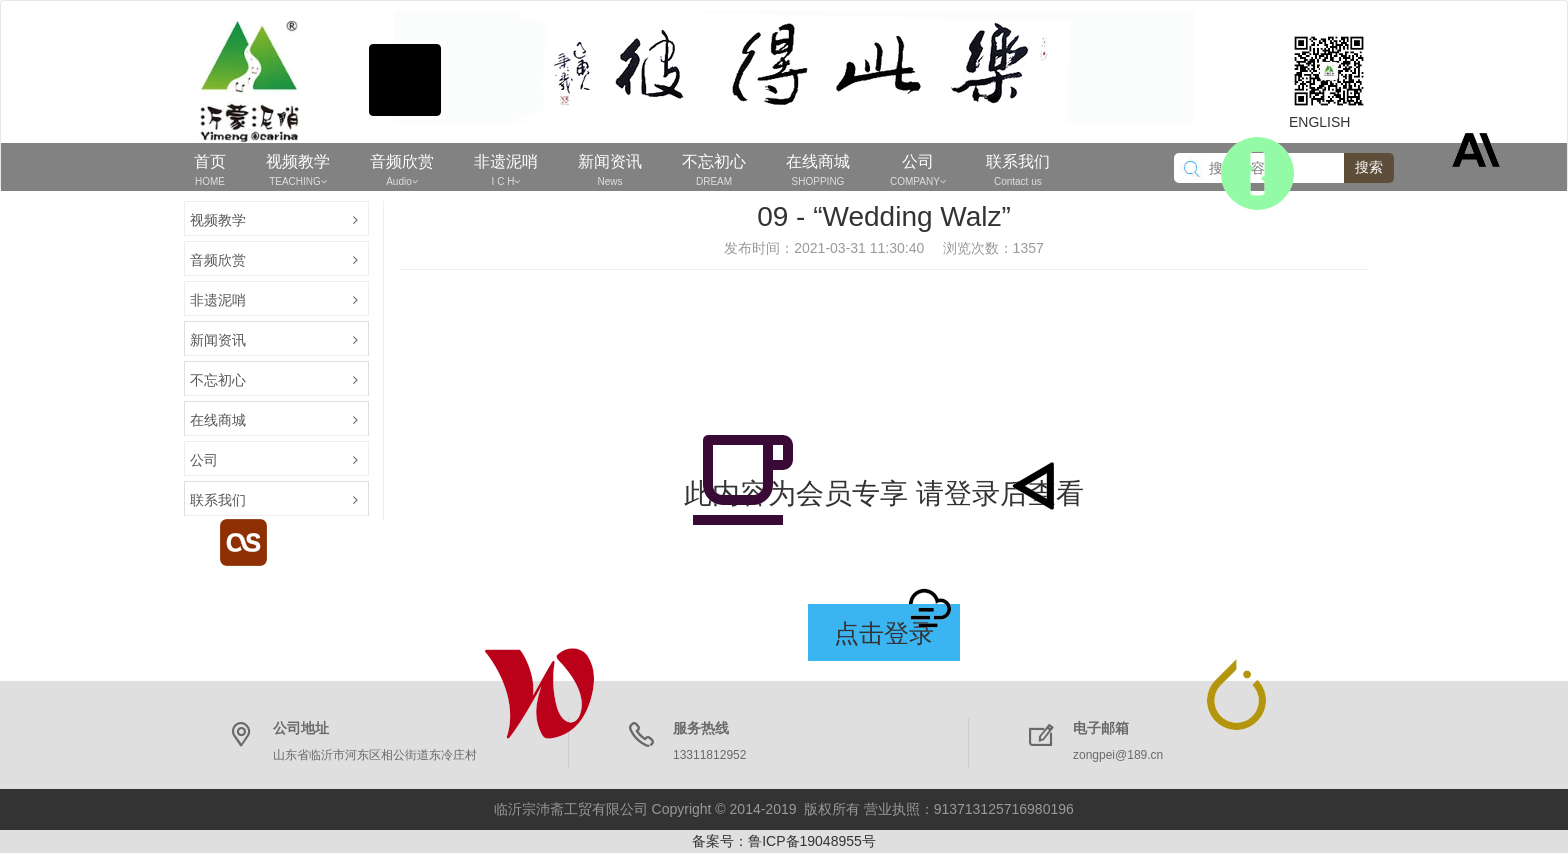  What do you see at coordinates (743, 480) in the screenshot?
I see `browse coffee shop or café locations` at bounding box center [743, 480].